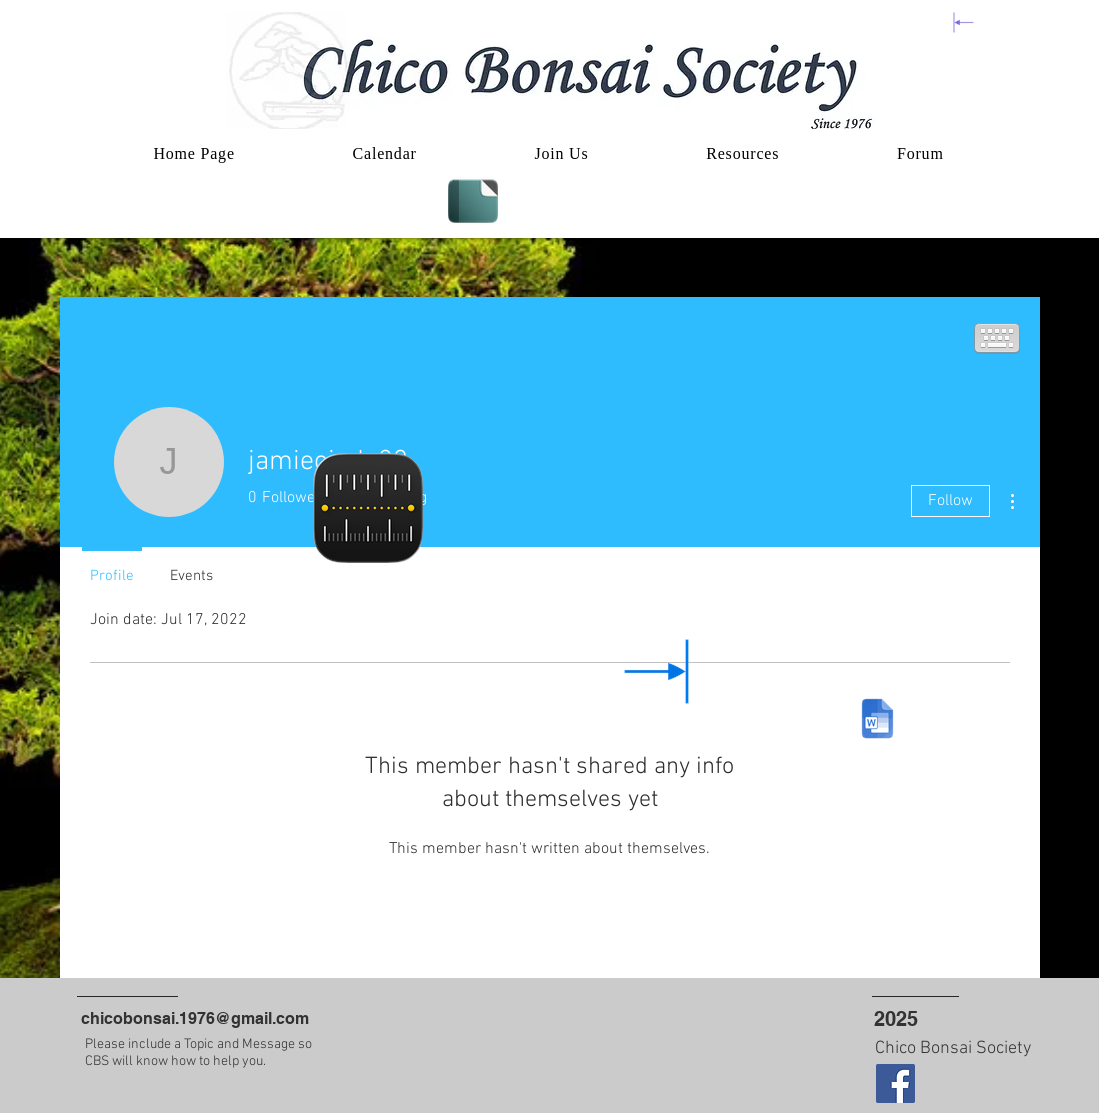  Describe the element at coordinates (368, 508) in the screenshot. I see `open the measure app to check dimensions` at that location.